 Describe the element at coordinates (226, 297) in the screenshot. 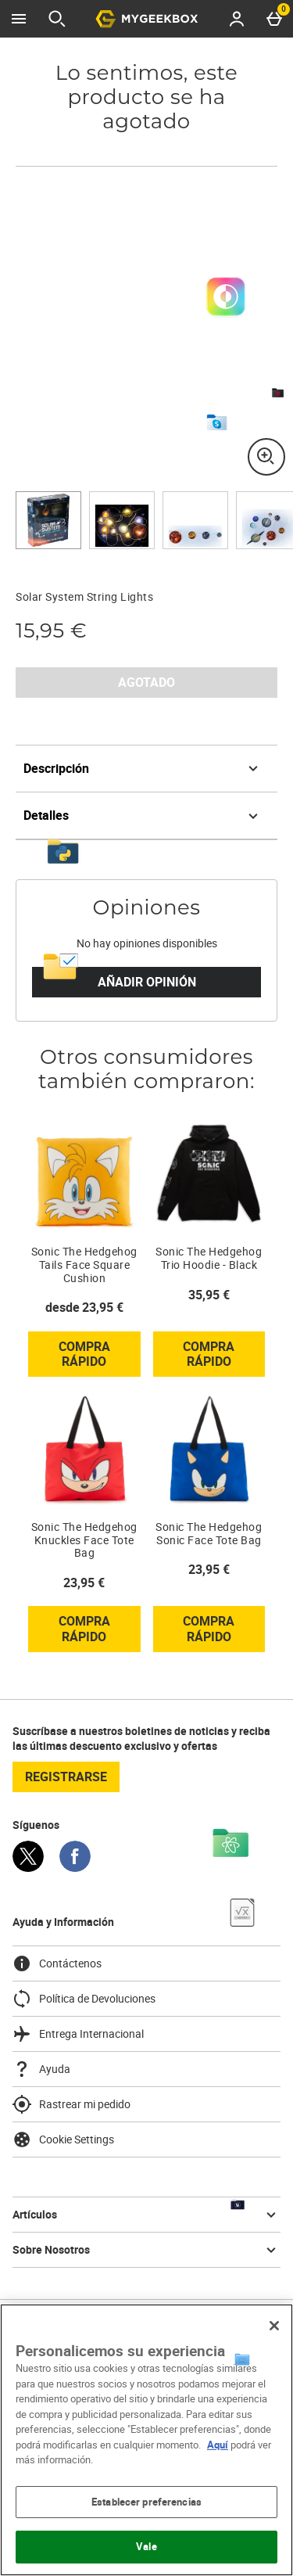

I see `open display or theme settings` at that location.